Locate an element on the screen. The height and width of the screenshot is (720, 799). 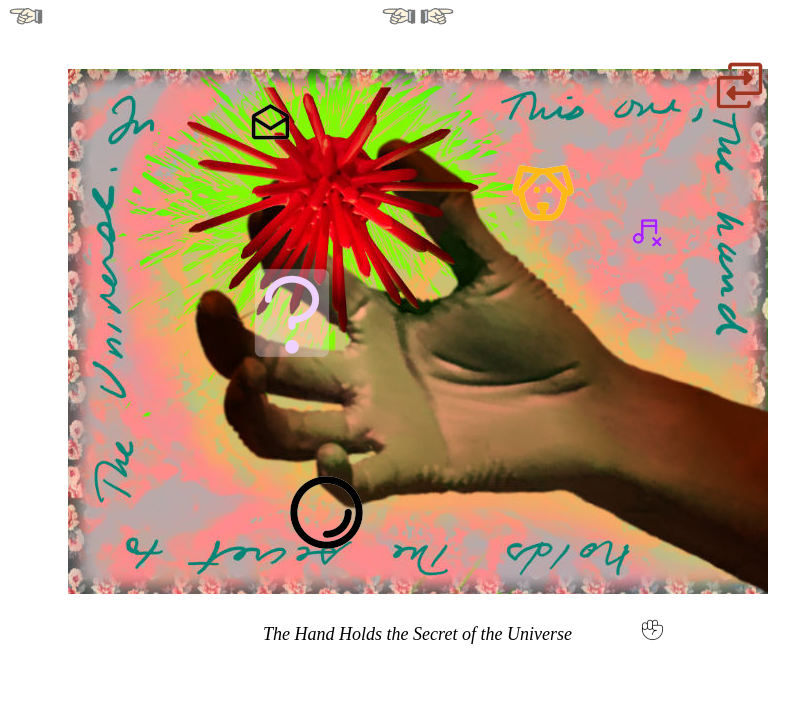
remove a song from playlist is located at coordinates (646, 231).